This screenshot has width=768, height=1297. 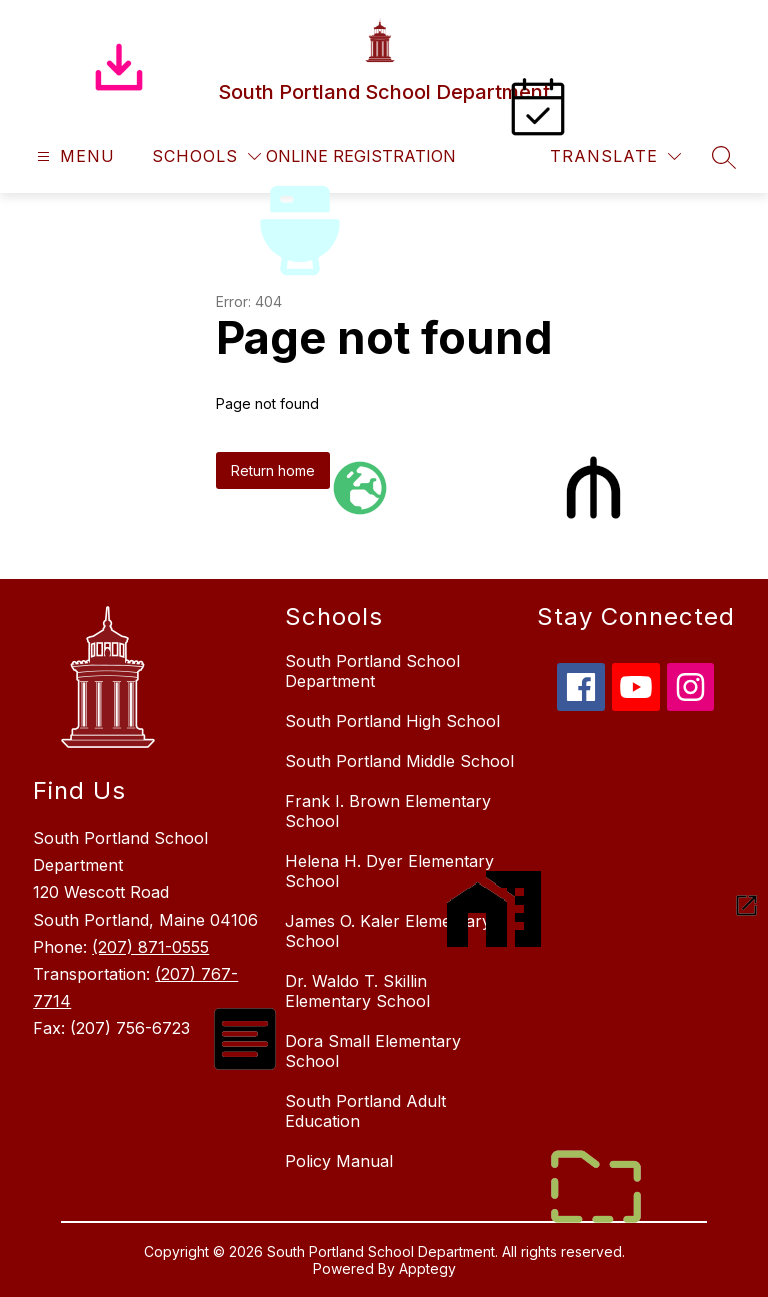 What do you see at coordinates (494, 909) in the screenshot?
I see `switch between home and office mode` at bounding box center [494, 909].